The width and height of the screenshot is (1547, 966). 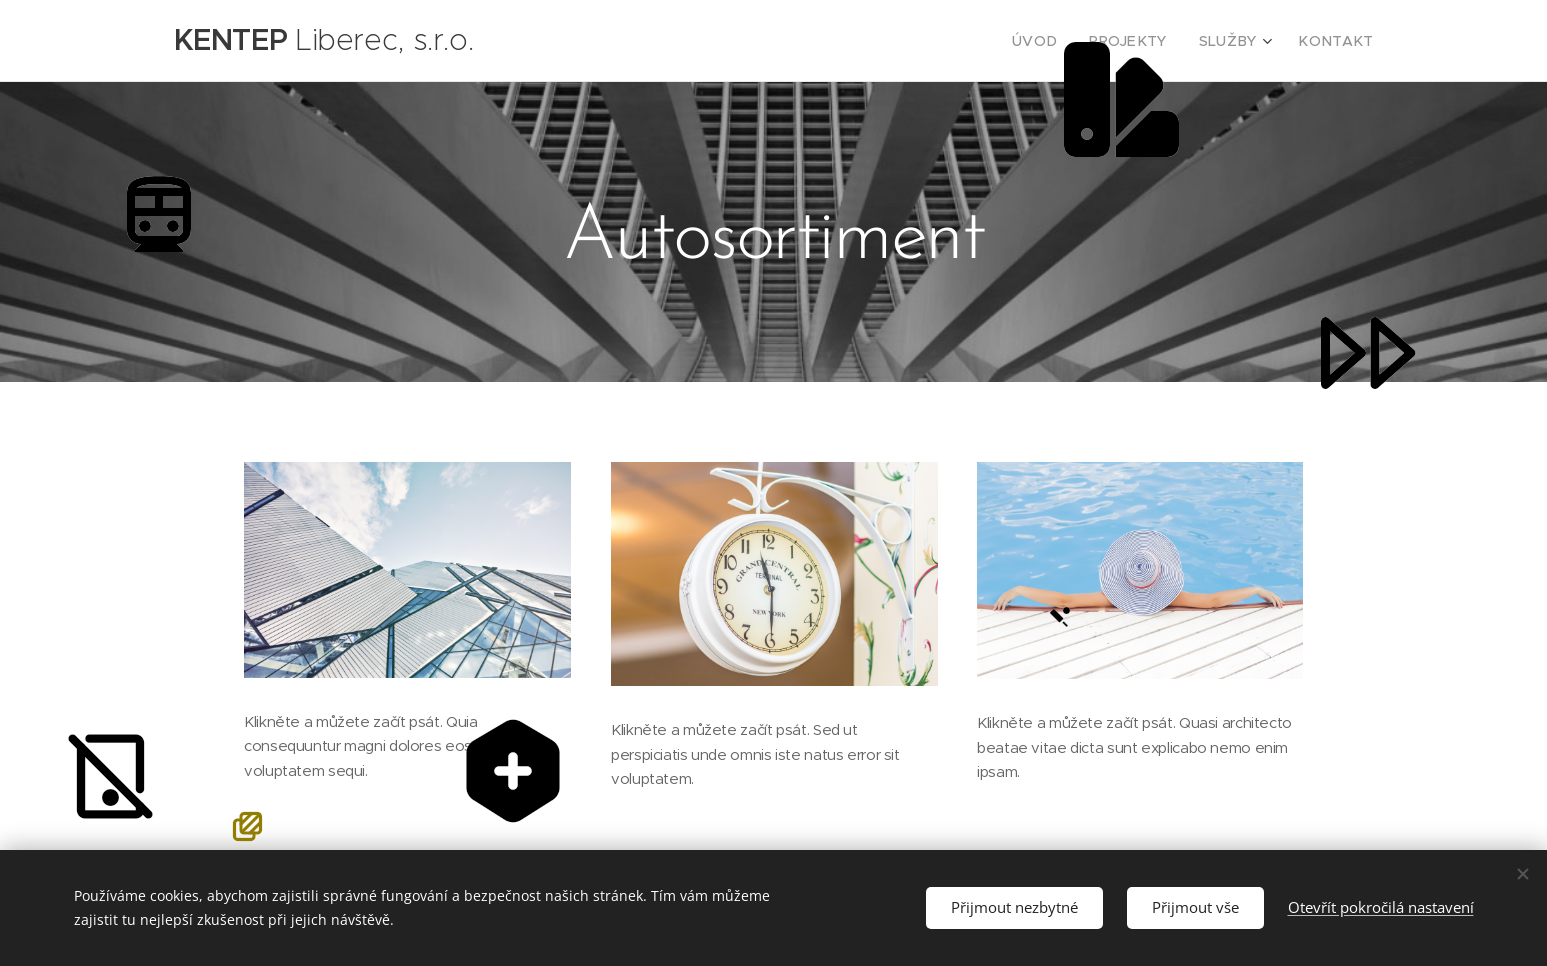 What do you see at coordinates (1060, 617) in the screenshot?
I see `access cricket sports content` at bounding box center [1060, 617].